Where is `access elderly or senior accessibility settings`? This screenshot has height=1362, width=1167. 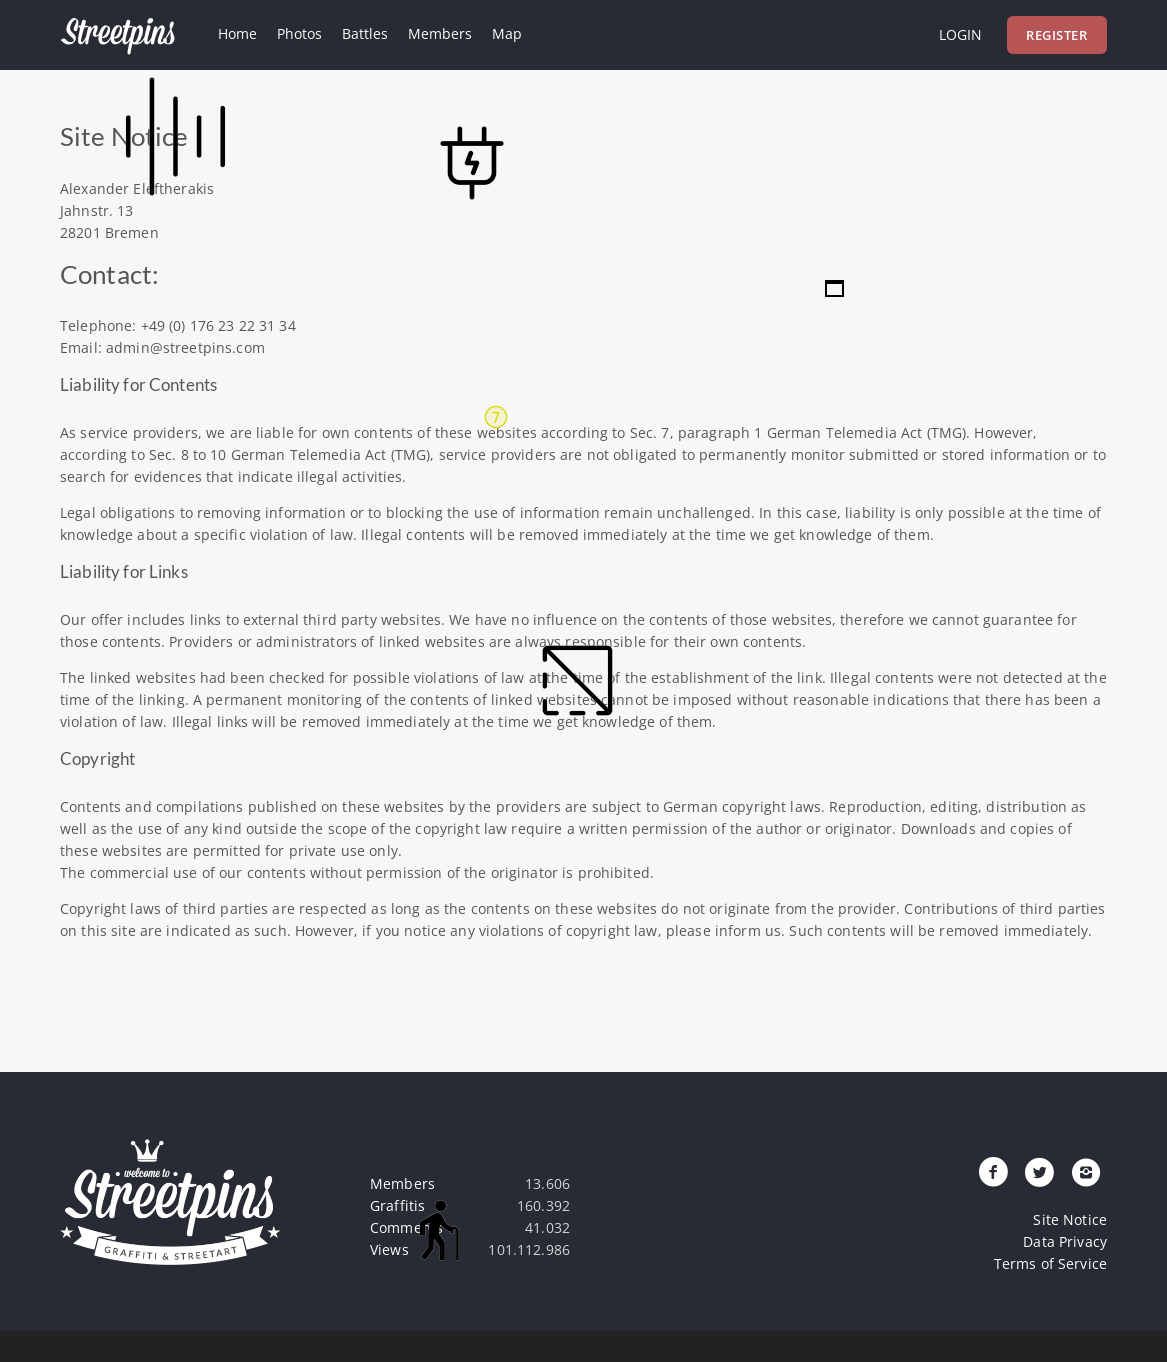
access elderly or senior accessibility settings is located at coordinates (436, 1229).